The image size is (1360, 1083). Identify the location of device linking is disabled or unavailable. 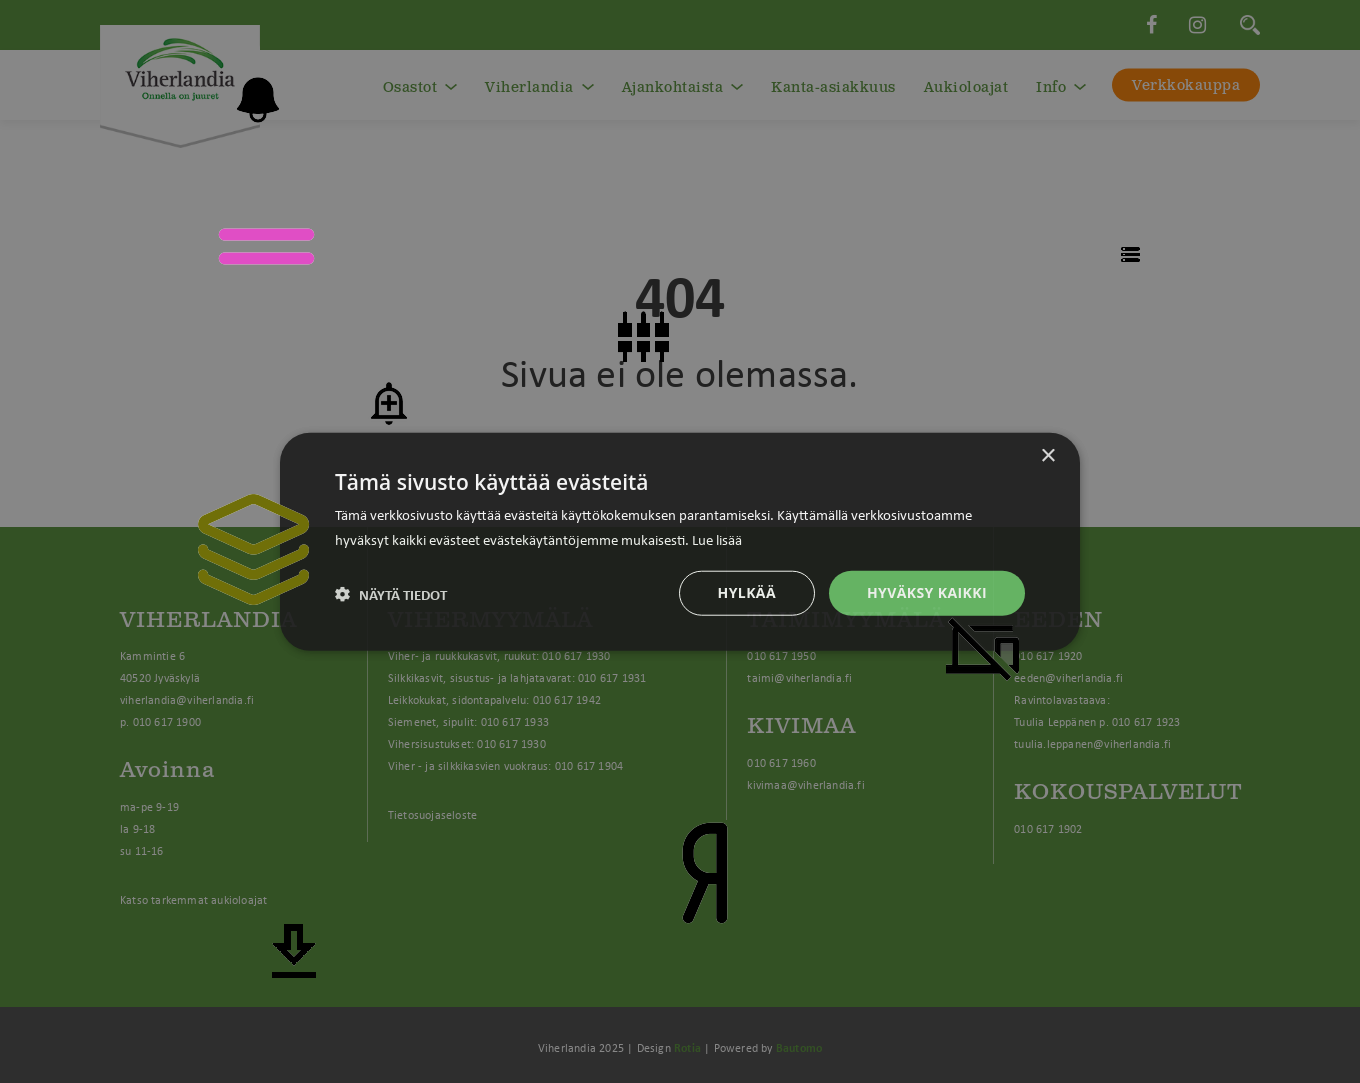
(982, 649).